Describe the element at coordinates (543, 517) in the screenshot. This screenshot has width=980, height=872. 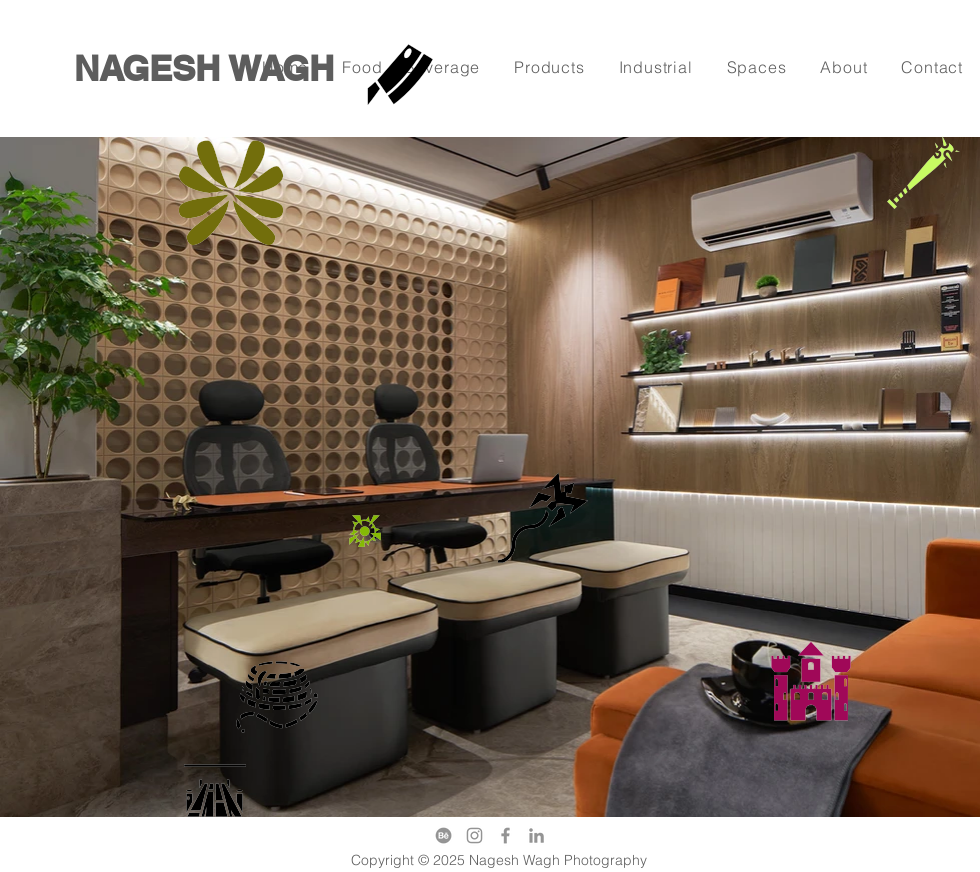
I see `equip grappling hook ability` at that location.